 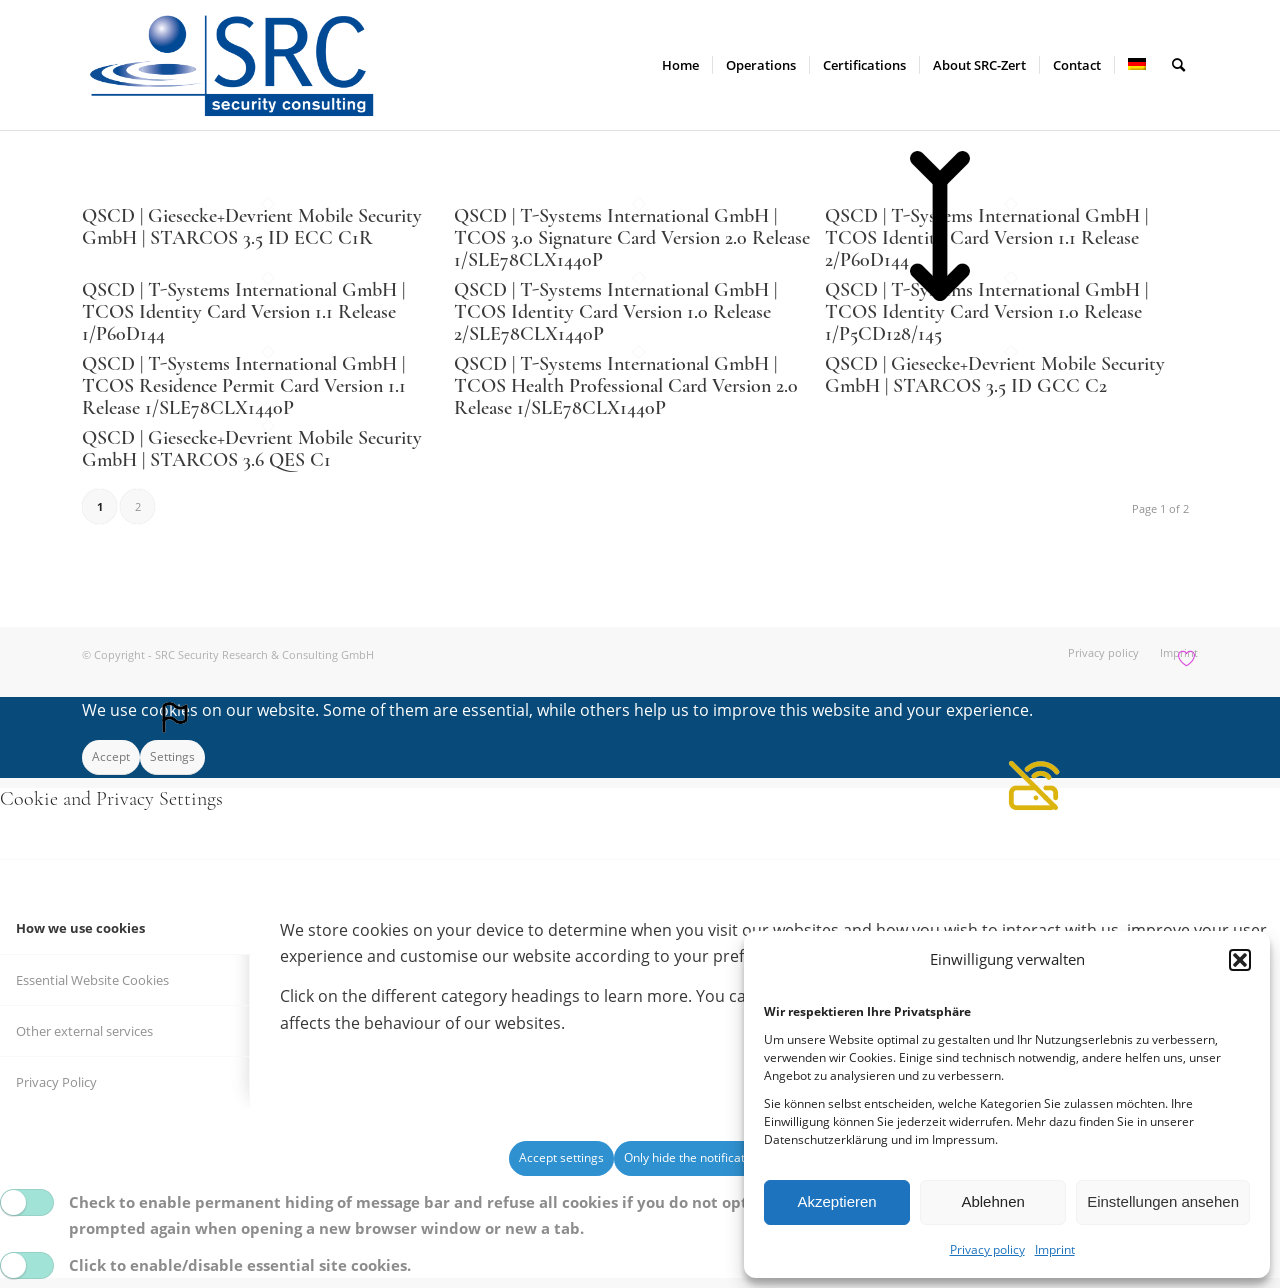 What do you see at coordinates (940, 226) in the screenshot?
I see `scroll down to view more content` at bounding box center [940, 226].